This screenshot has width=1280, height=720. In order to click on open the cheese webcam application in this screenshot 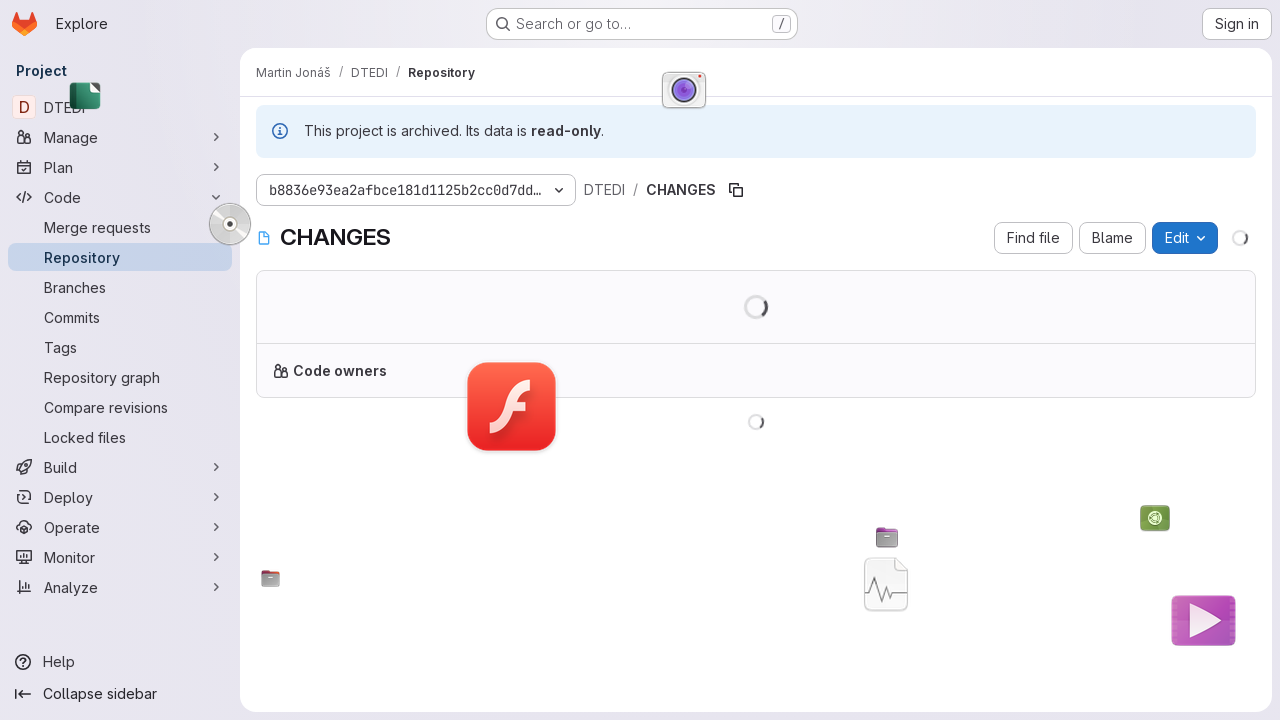, I will do `click(684, 90)`.